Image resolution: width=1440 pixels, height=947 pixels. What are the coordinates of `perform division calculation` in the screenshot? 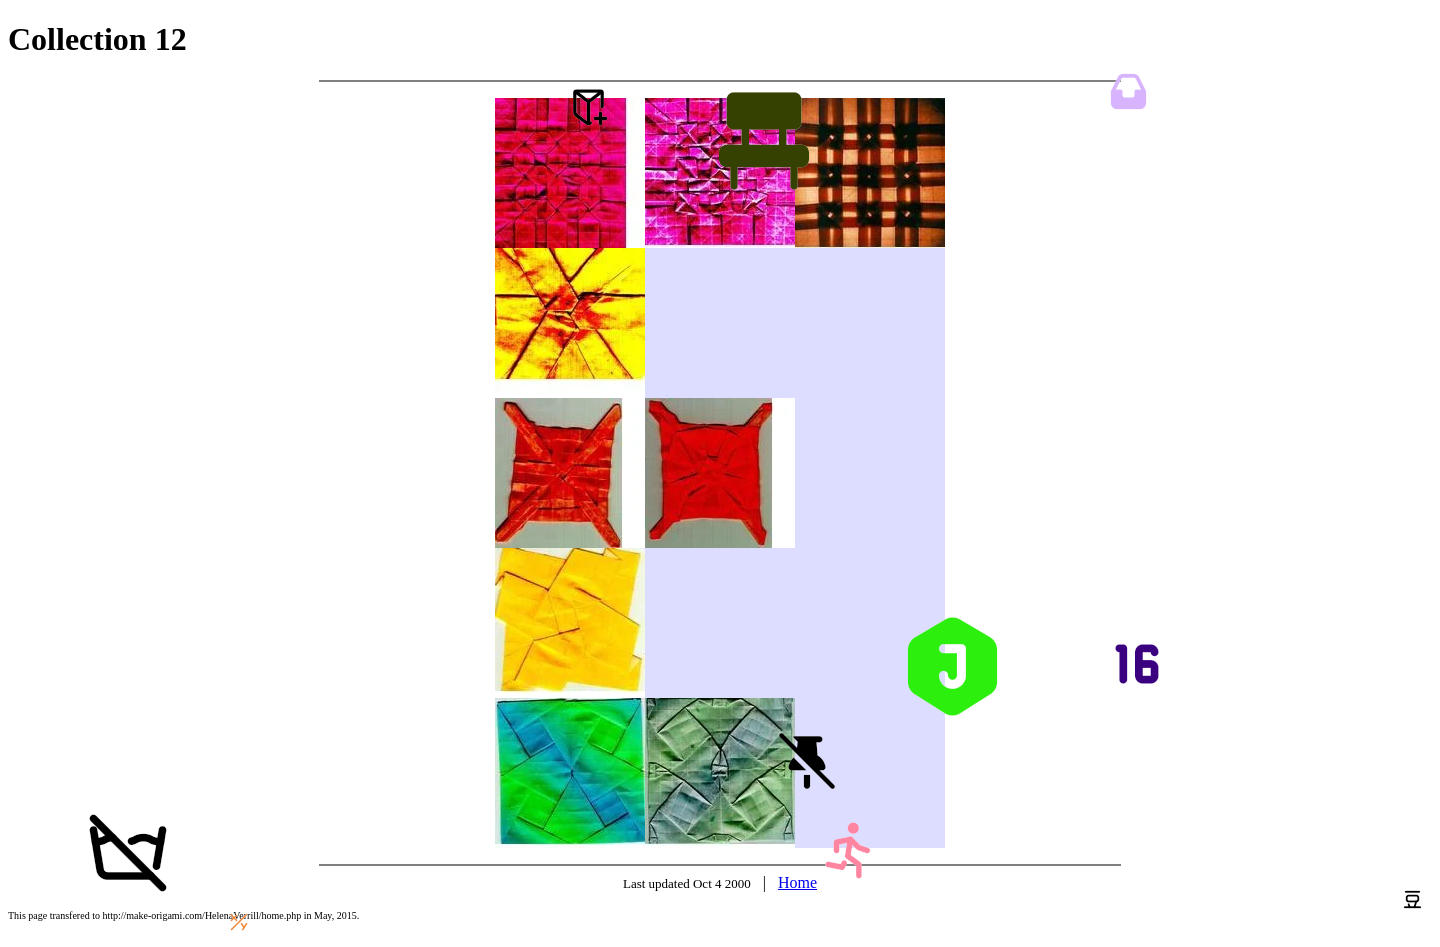 It's located at (239, 922).